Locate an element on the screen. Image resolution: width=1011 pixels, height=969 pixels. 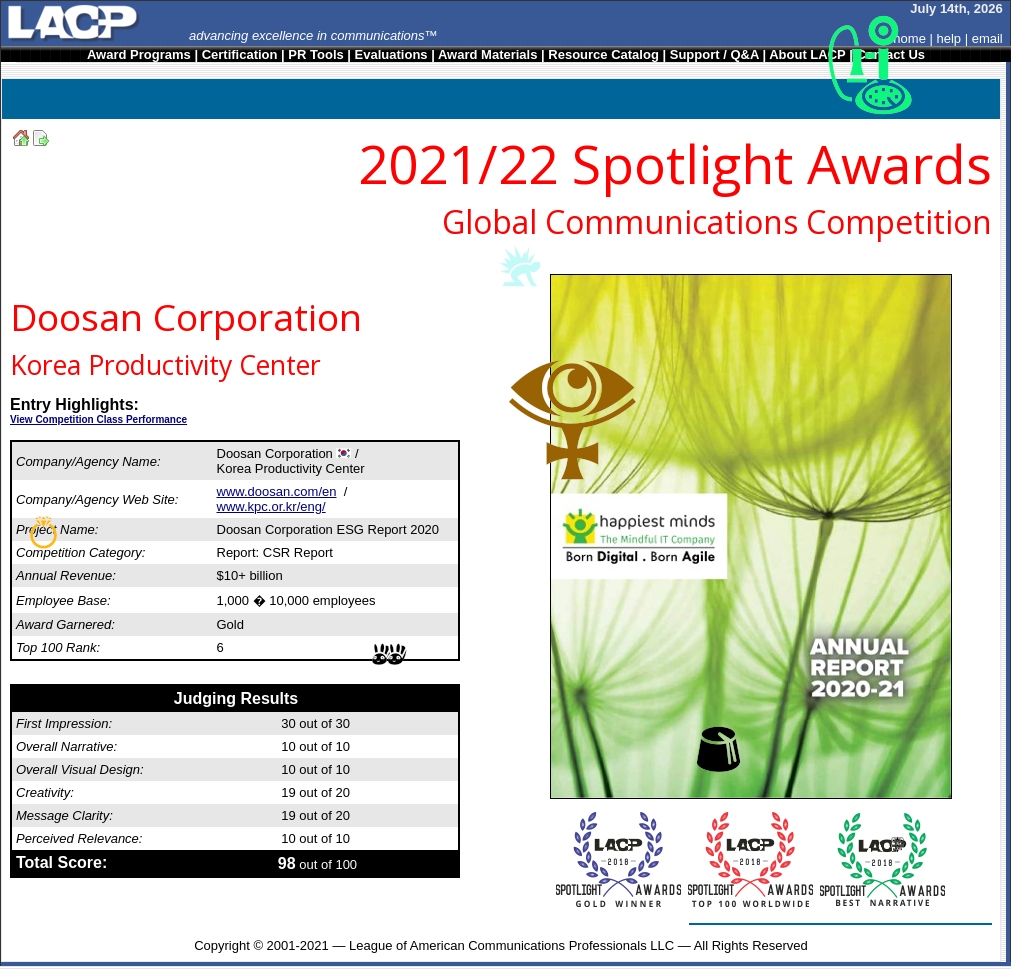
view templar or crusader faction details is located at coordinates (574, 415).